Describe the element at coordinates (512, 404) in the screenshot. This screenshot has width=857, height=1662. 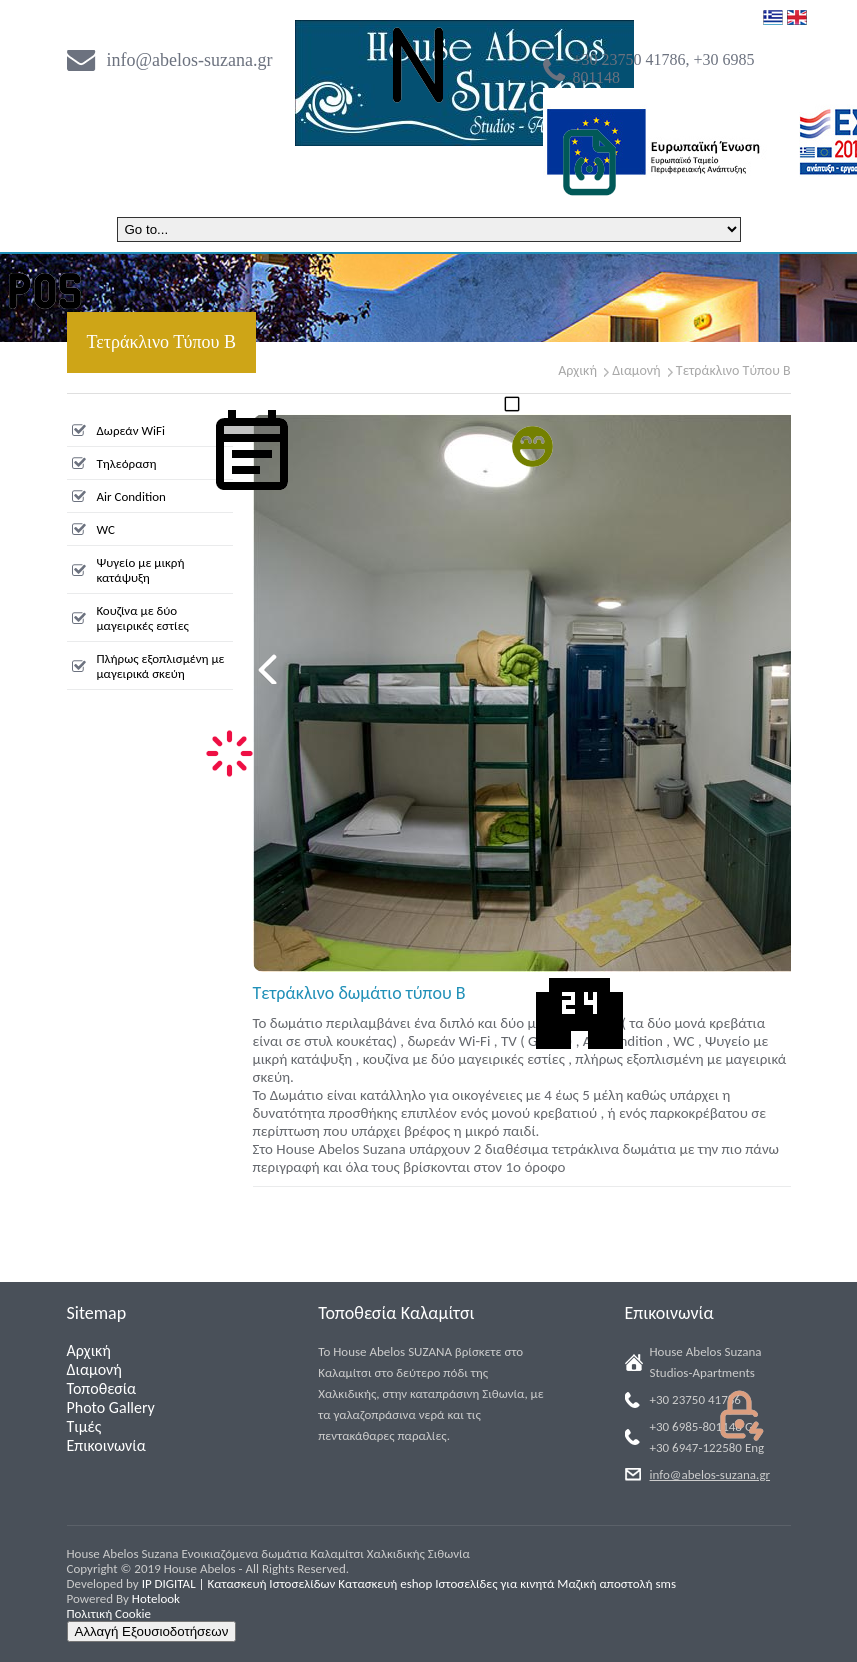
I see `stop debugging session` at that location.